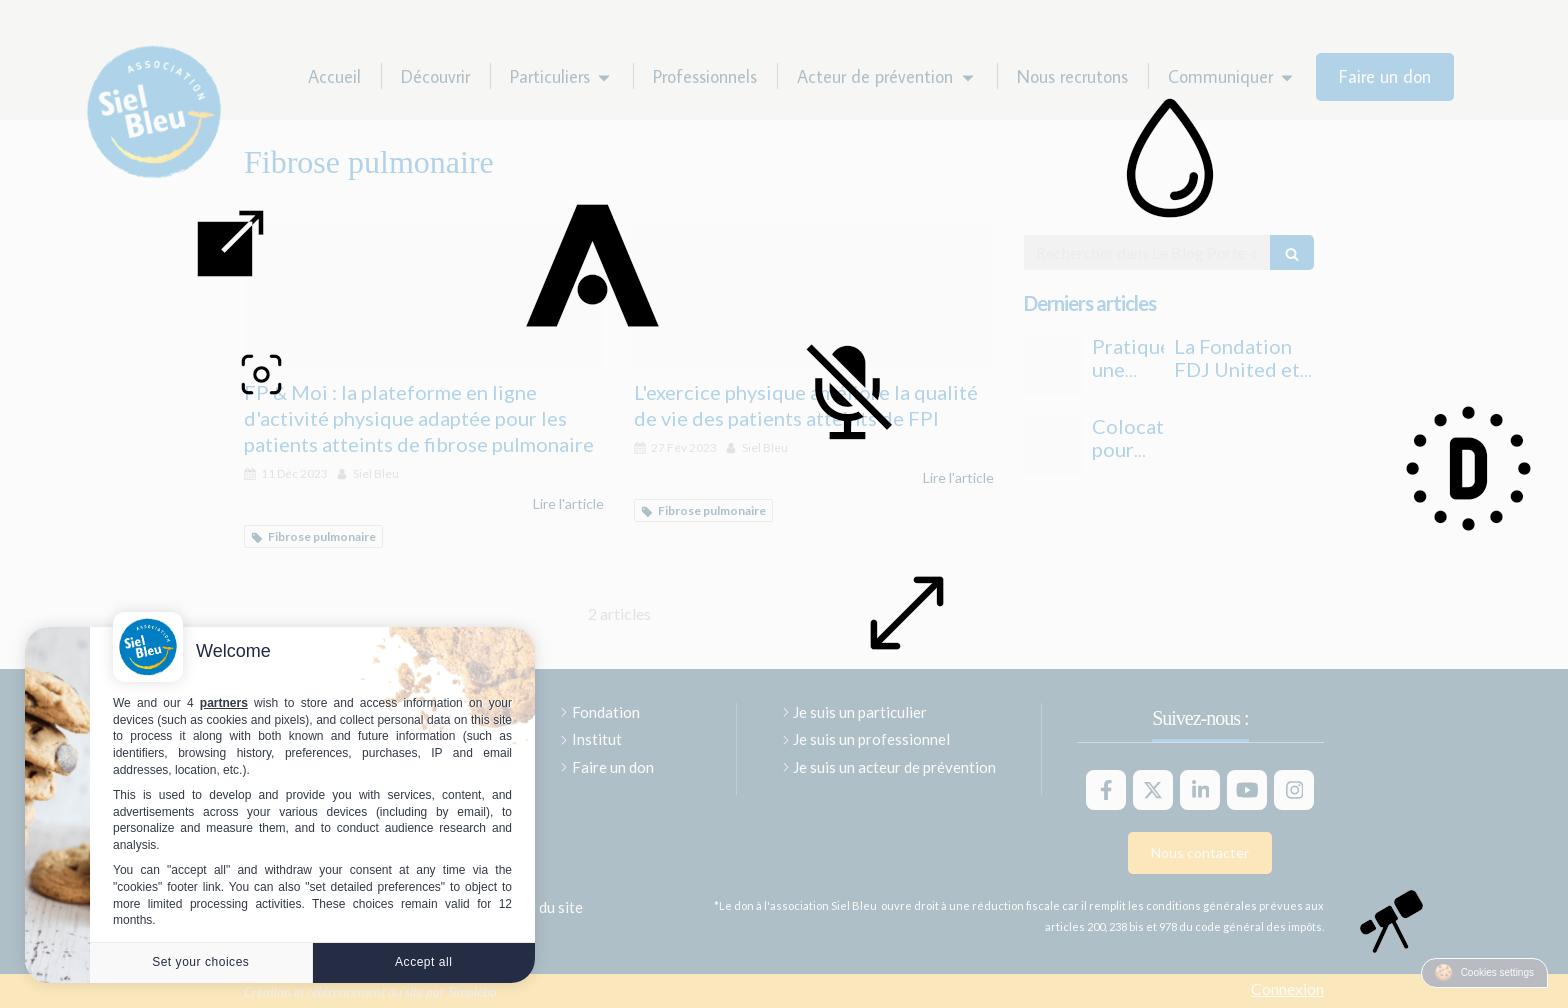 This screenshot has height=1008, width=1568. Describe the element at coordinates (847, 392) in the screenshot. I see `mute your microphone` at that location.